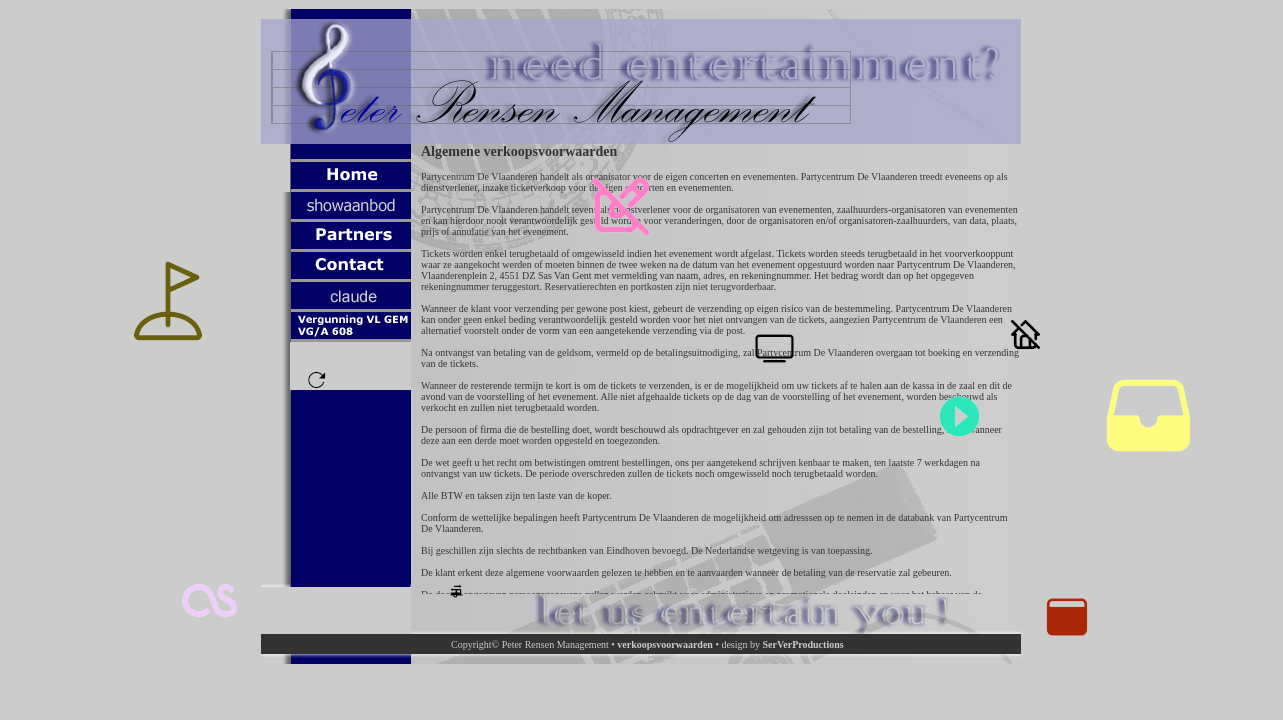 The height and width of the screenshot is (720, 1283). I want to click on access TV or video streaming features, so click(774, 348).